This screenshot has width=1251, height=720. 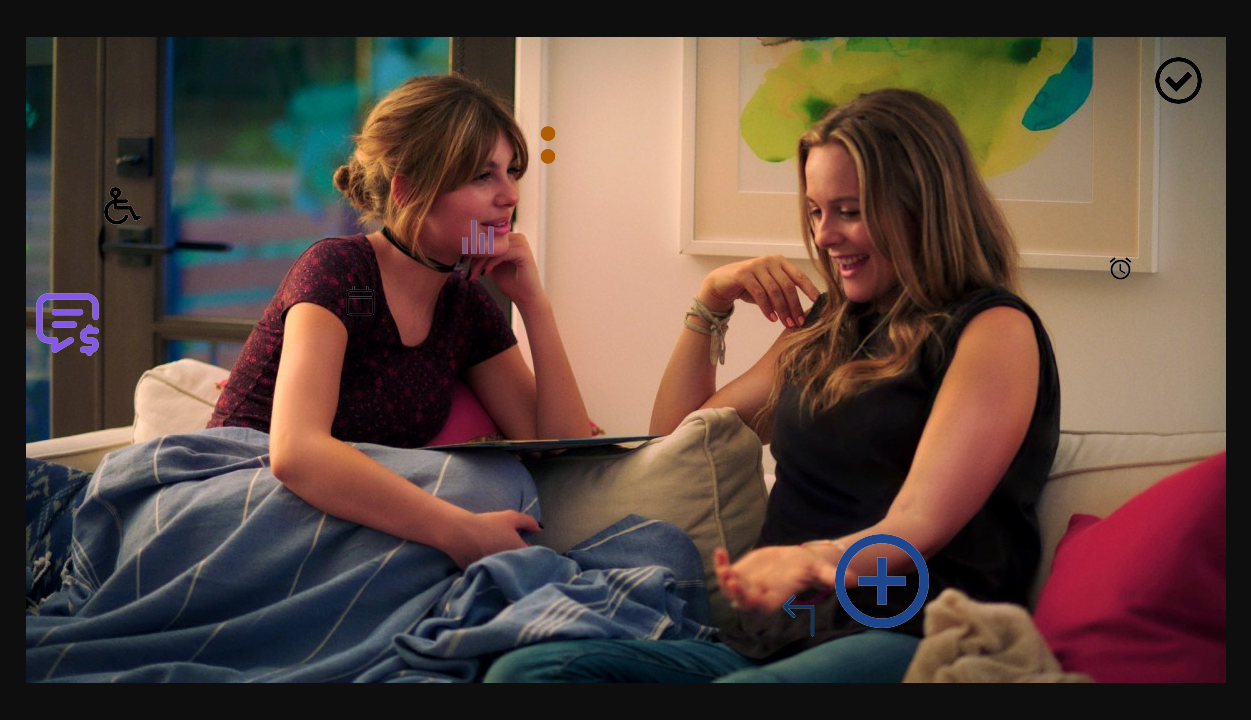 What do you see at coordinates (1178, 80) in the screenshot?
I see `indicates task or action completed successfully` at bounding box center [1178, 80].